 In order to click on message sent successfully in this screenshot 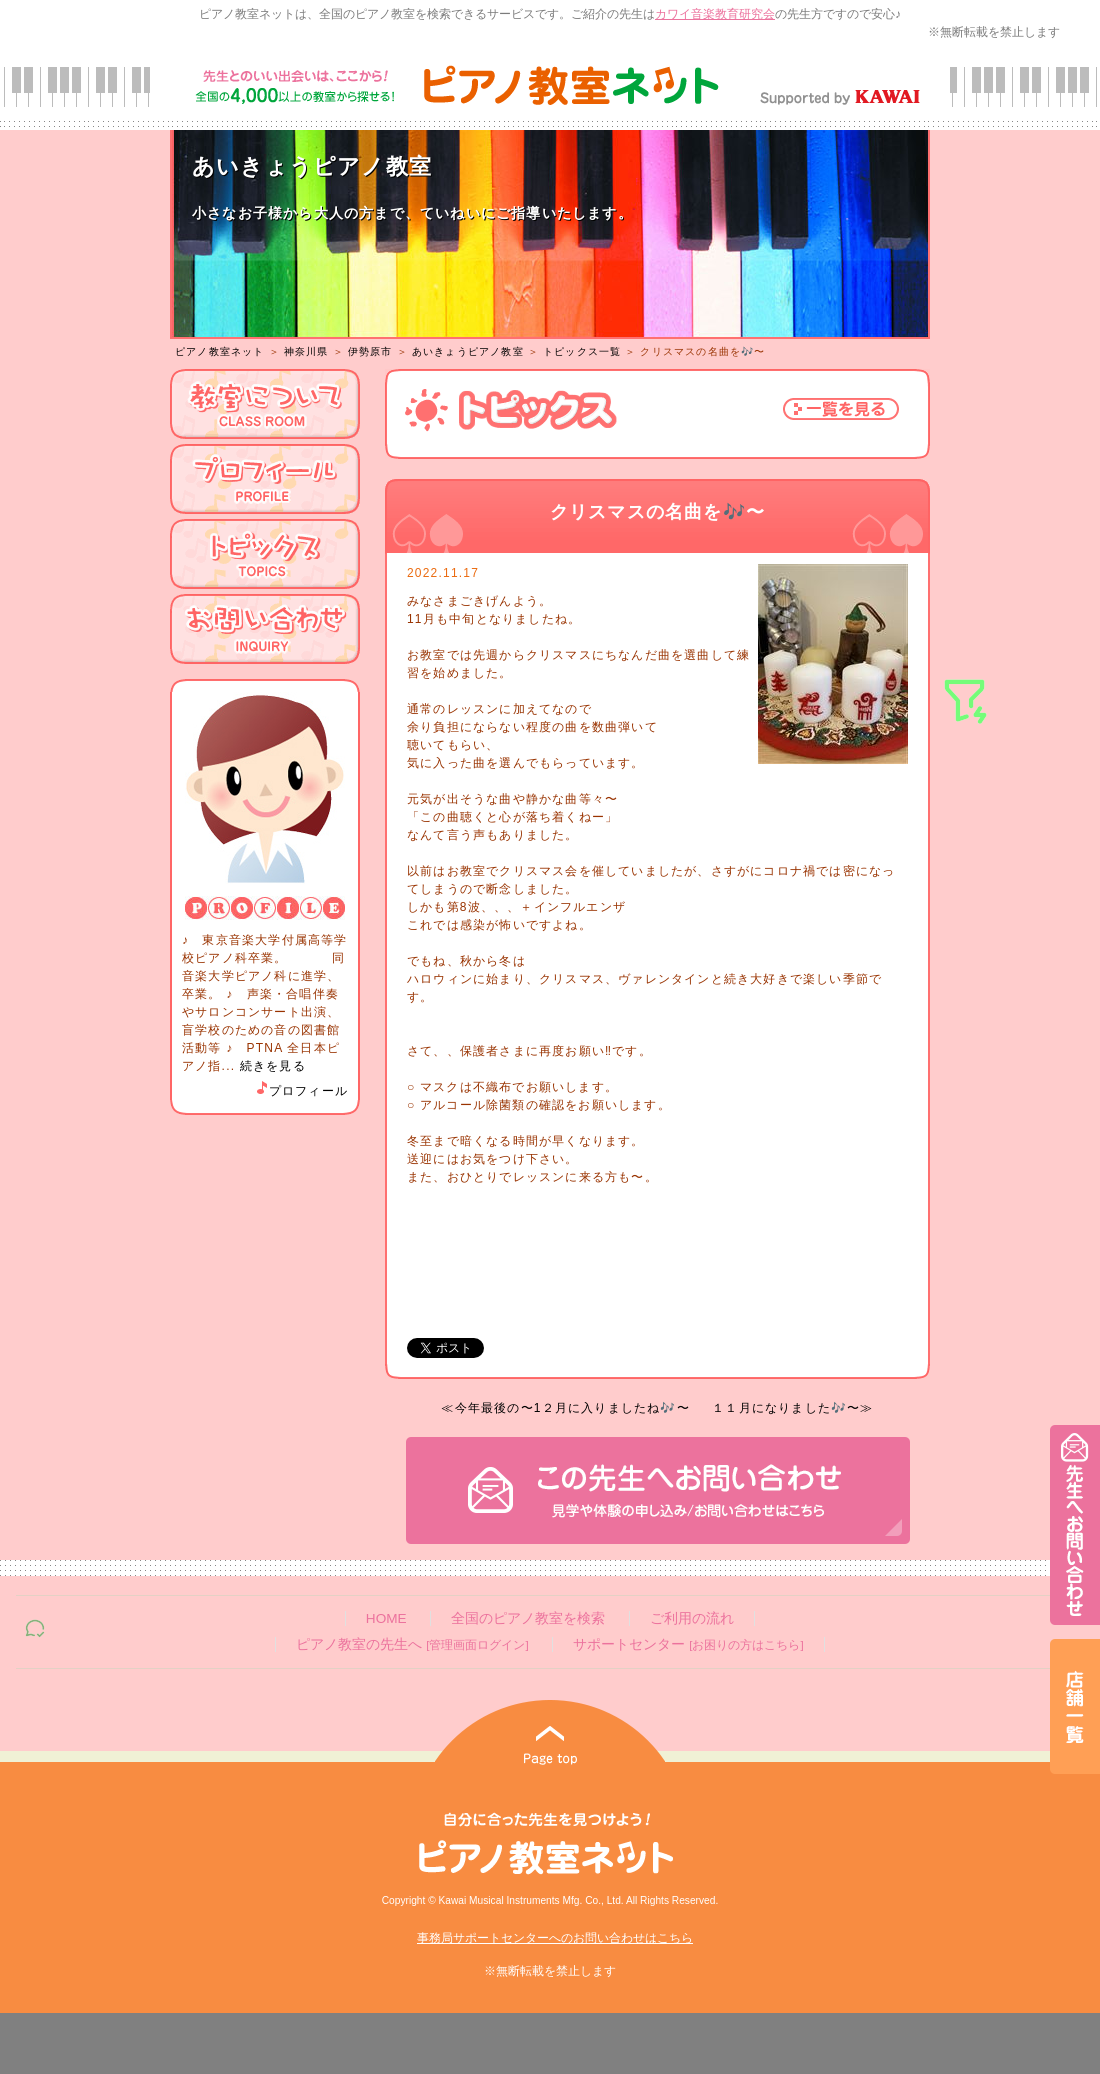, I will do `click(35, 1628)`.